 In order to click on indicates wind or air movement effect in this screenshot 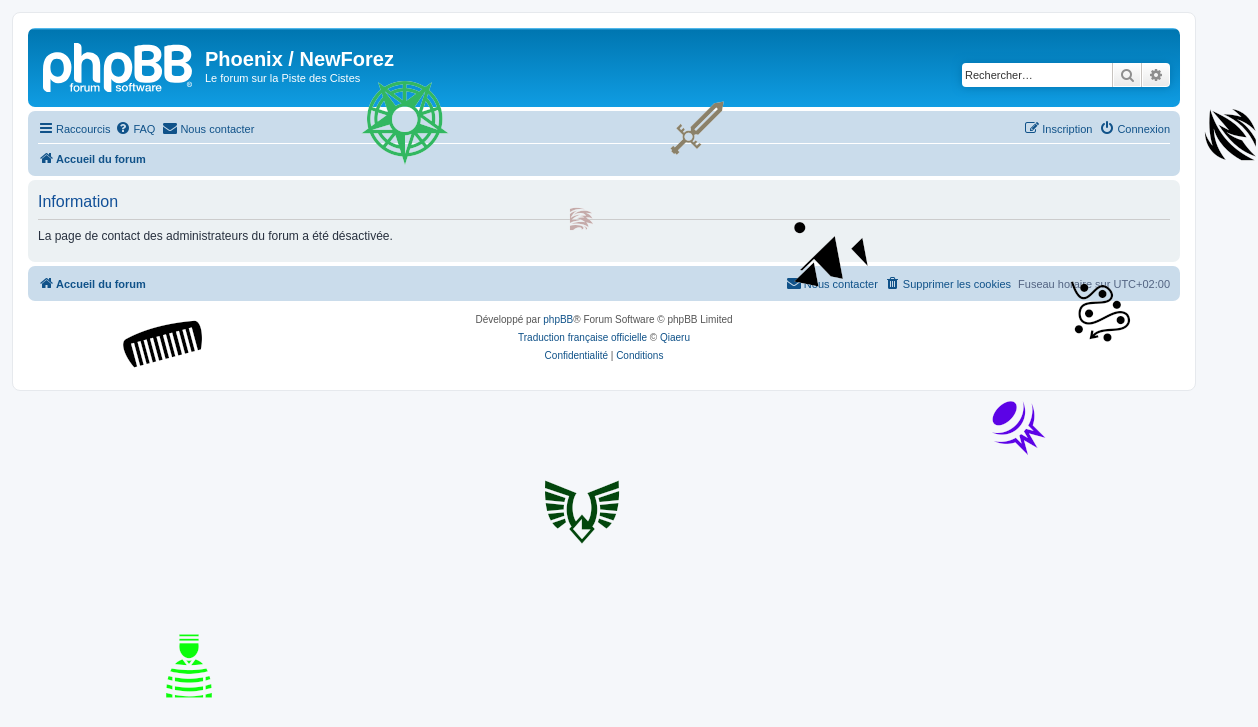, I will do `click(1230, 134)`.